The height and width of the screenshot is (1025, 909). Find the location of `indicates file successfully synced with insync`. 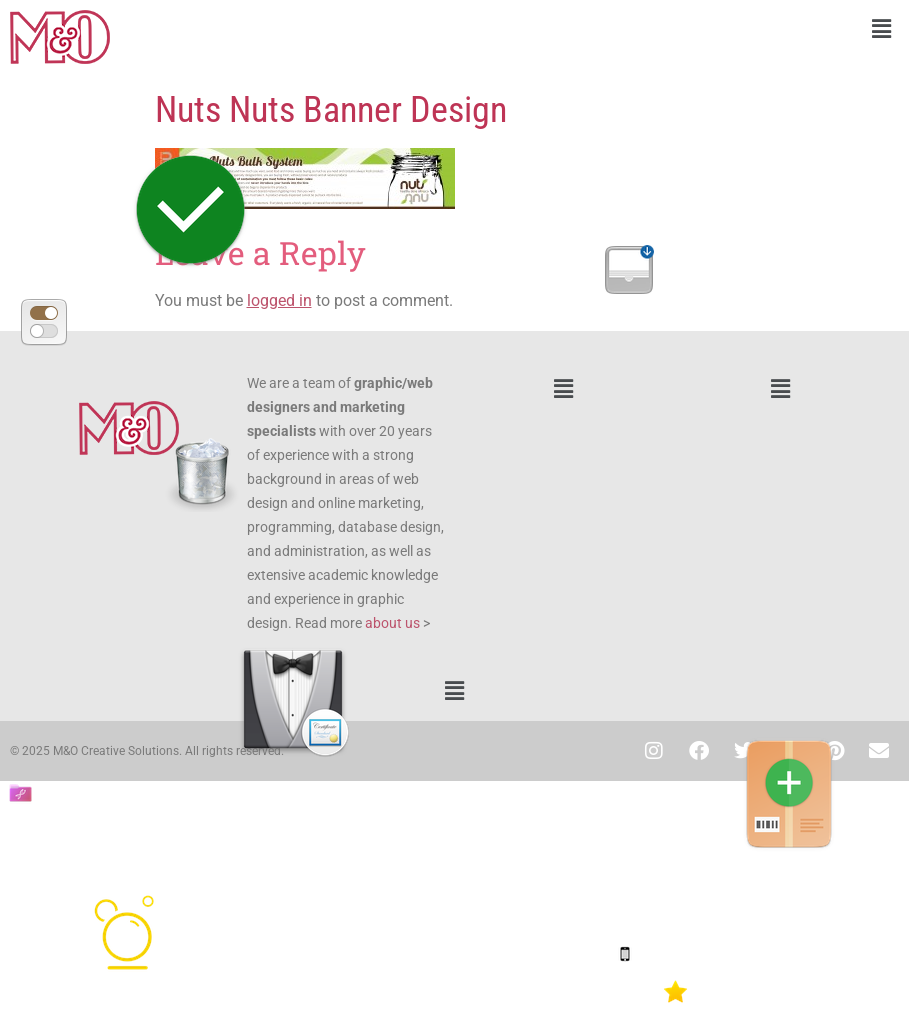

indicates file successfully synced with insync is located at coordinates (190, 209).